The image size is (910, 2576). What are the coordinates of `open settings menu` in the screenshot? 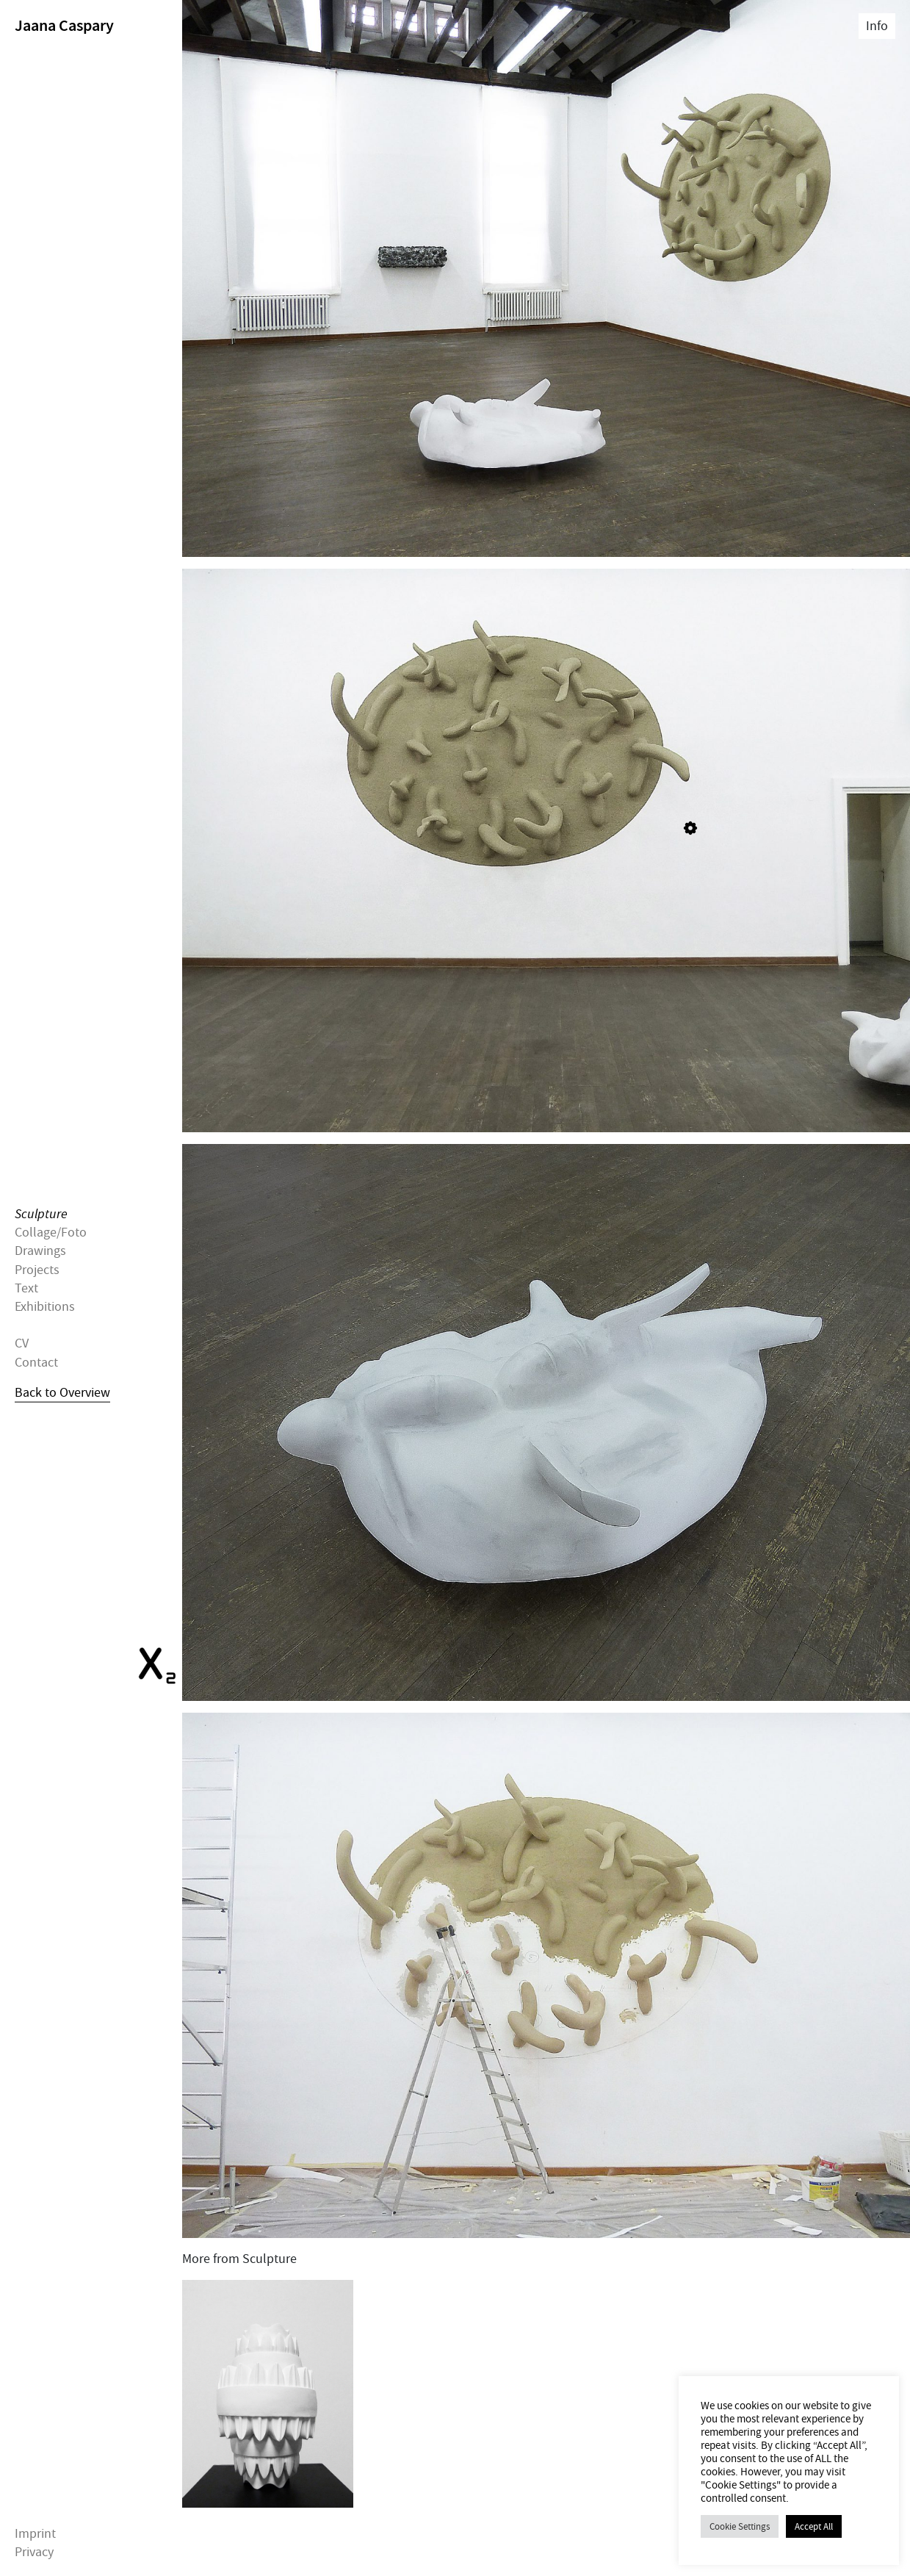 It's located at (690, 828).